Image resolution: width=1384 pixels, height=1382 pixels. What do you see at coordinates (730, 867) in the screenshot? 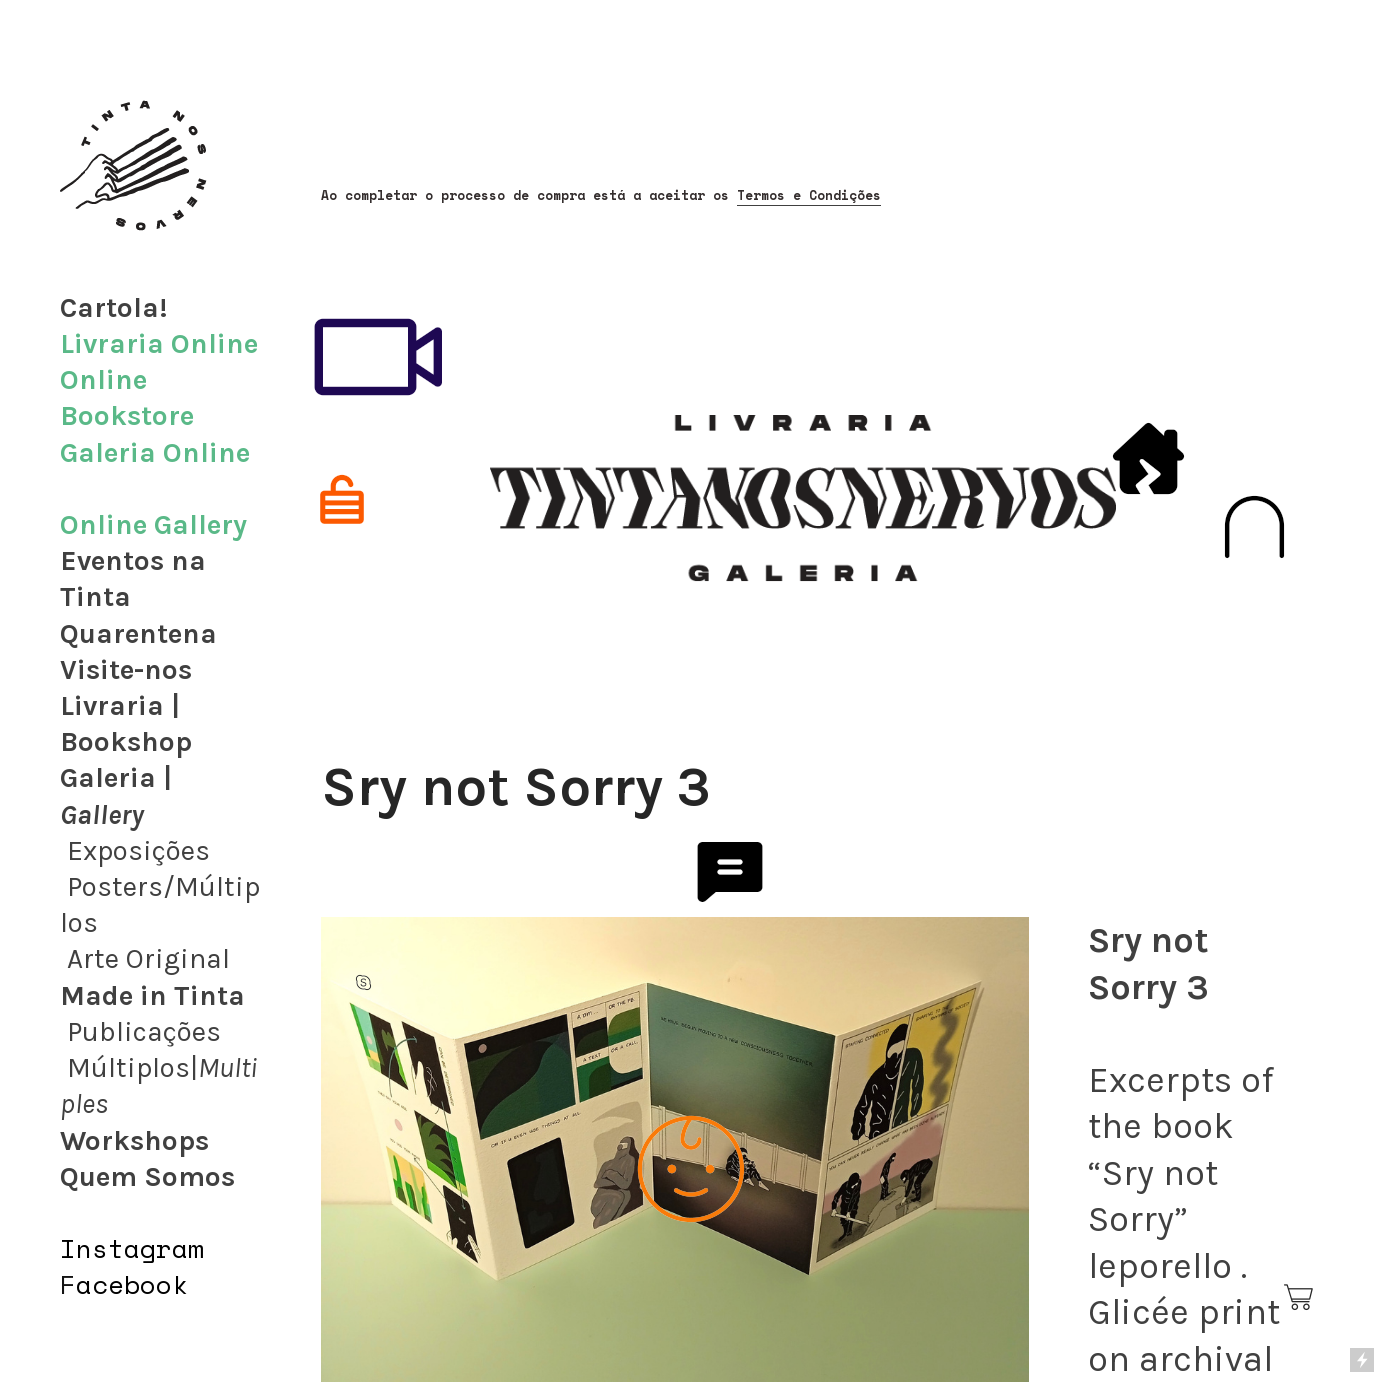
I see `open chat or messaging` at bounding box center [730, 867].